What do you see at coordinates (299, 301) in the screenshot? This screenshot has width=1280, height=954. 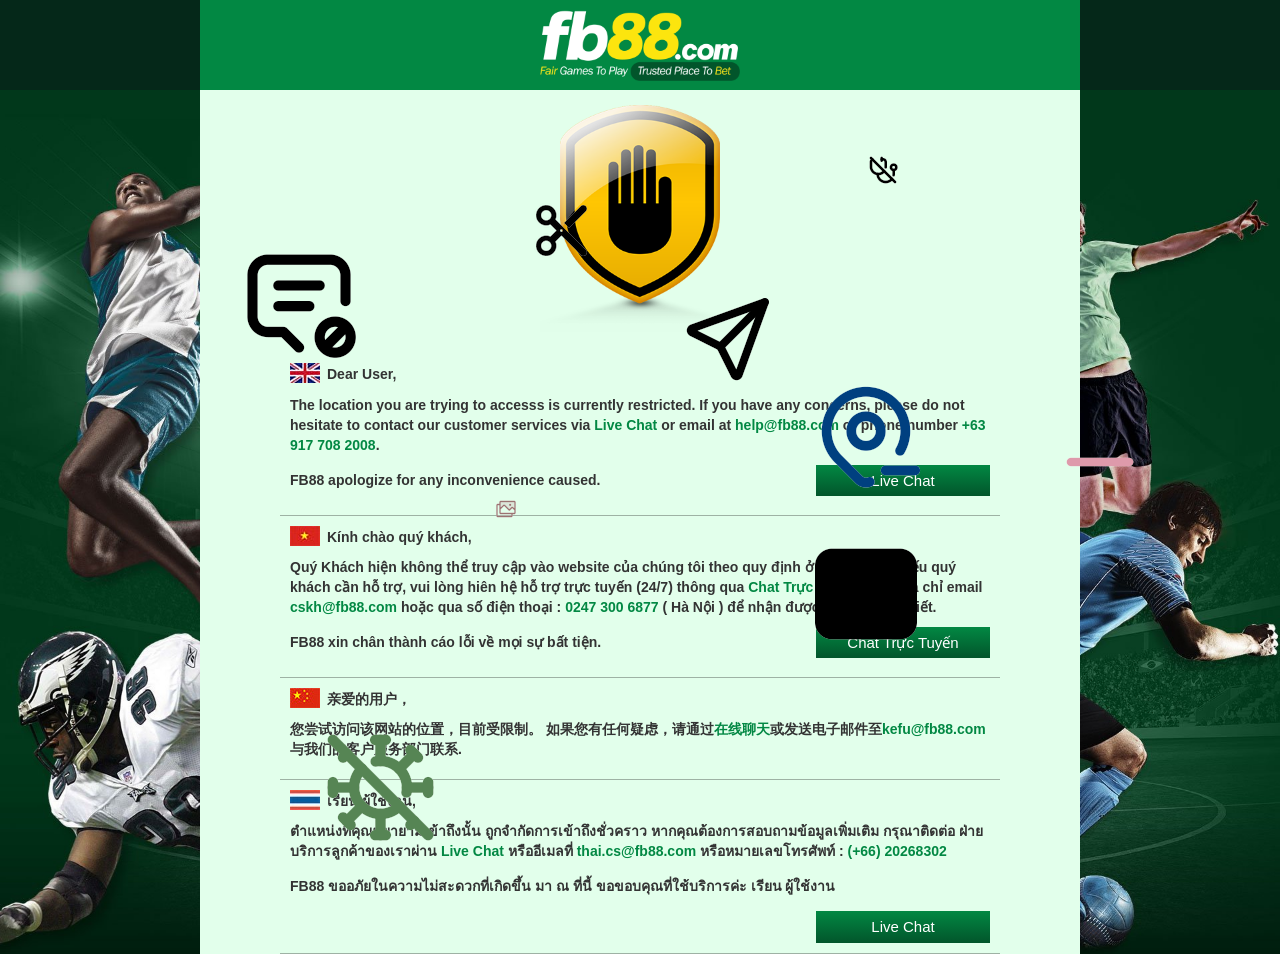 I see `cancel or block a message` at bounding box center [299, 301].